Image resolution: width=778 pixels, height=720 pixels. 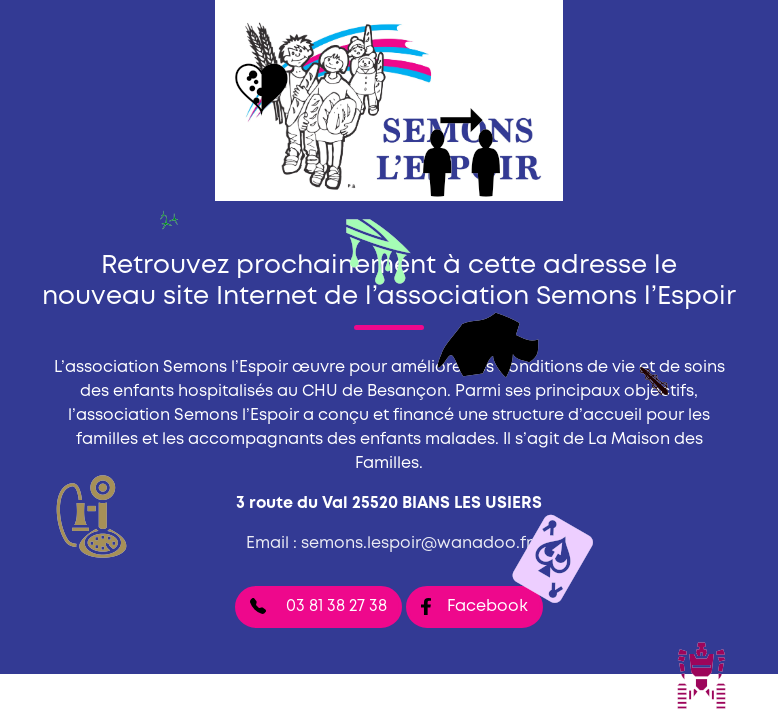 What do you see at coordinates (261, 89) in the screenshot?
I see `indicates partial health or damage in a game` at bounding box center [261, 89].